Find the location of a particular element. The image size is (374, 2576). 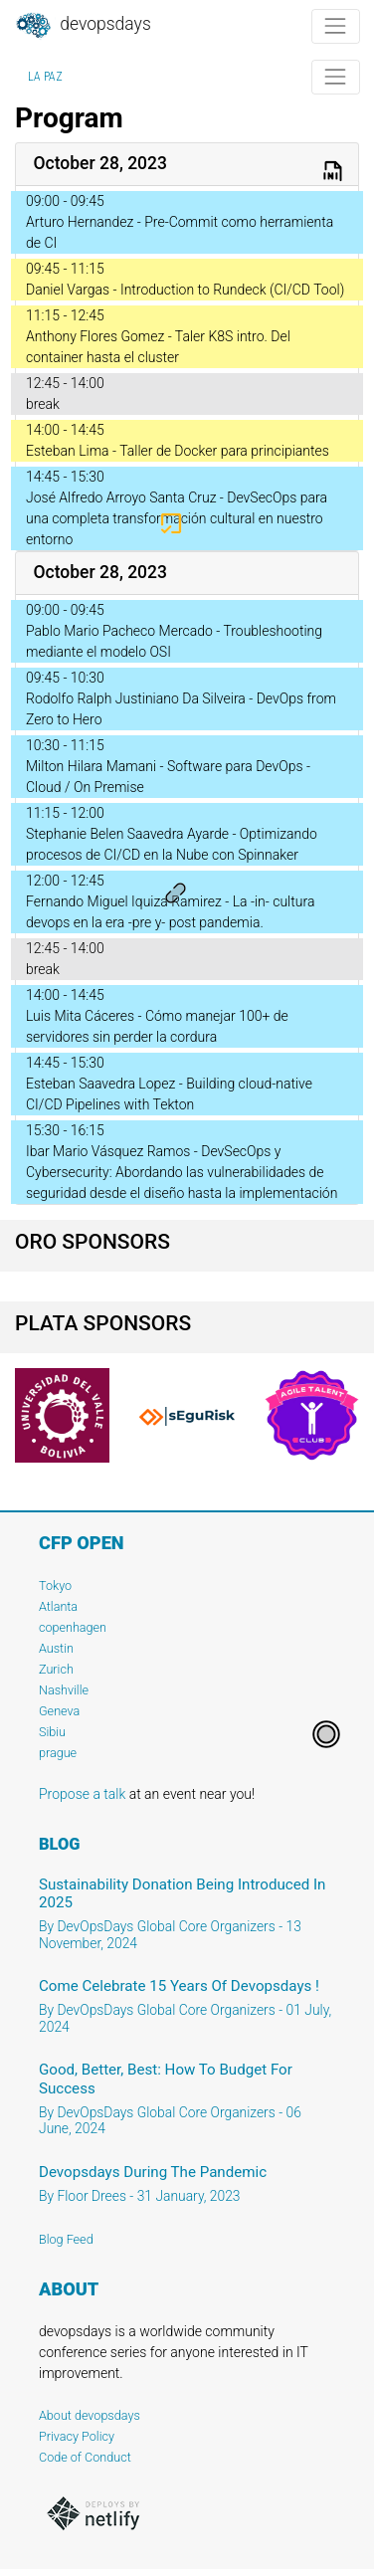

mark task as complete is located at coordinates (171, 523).